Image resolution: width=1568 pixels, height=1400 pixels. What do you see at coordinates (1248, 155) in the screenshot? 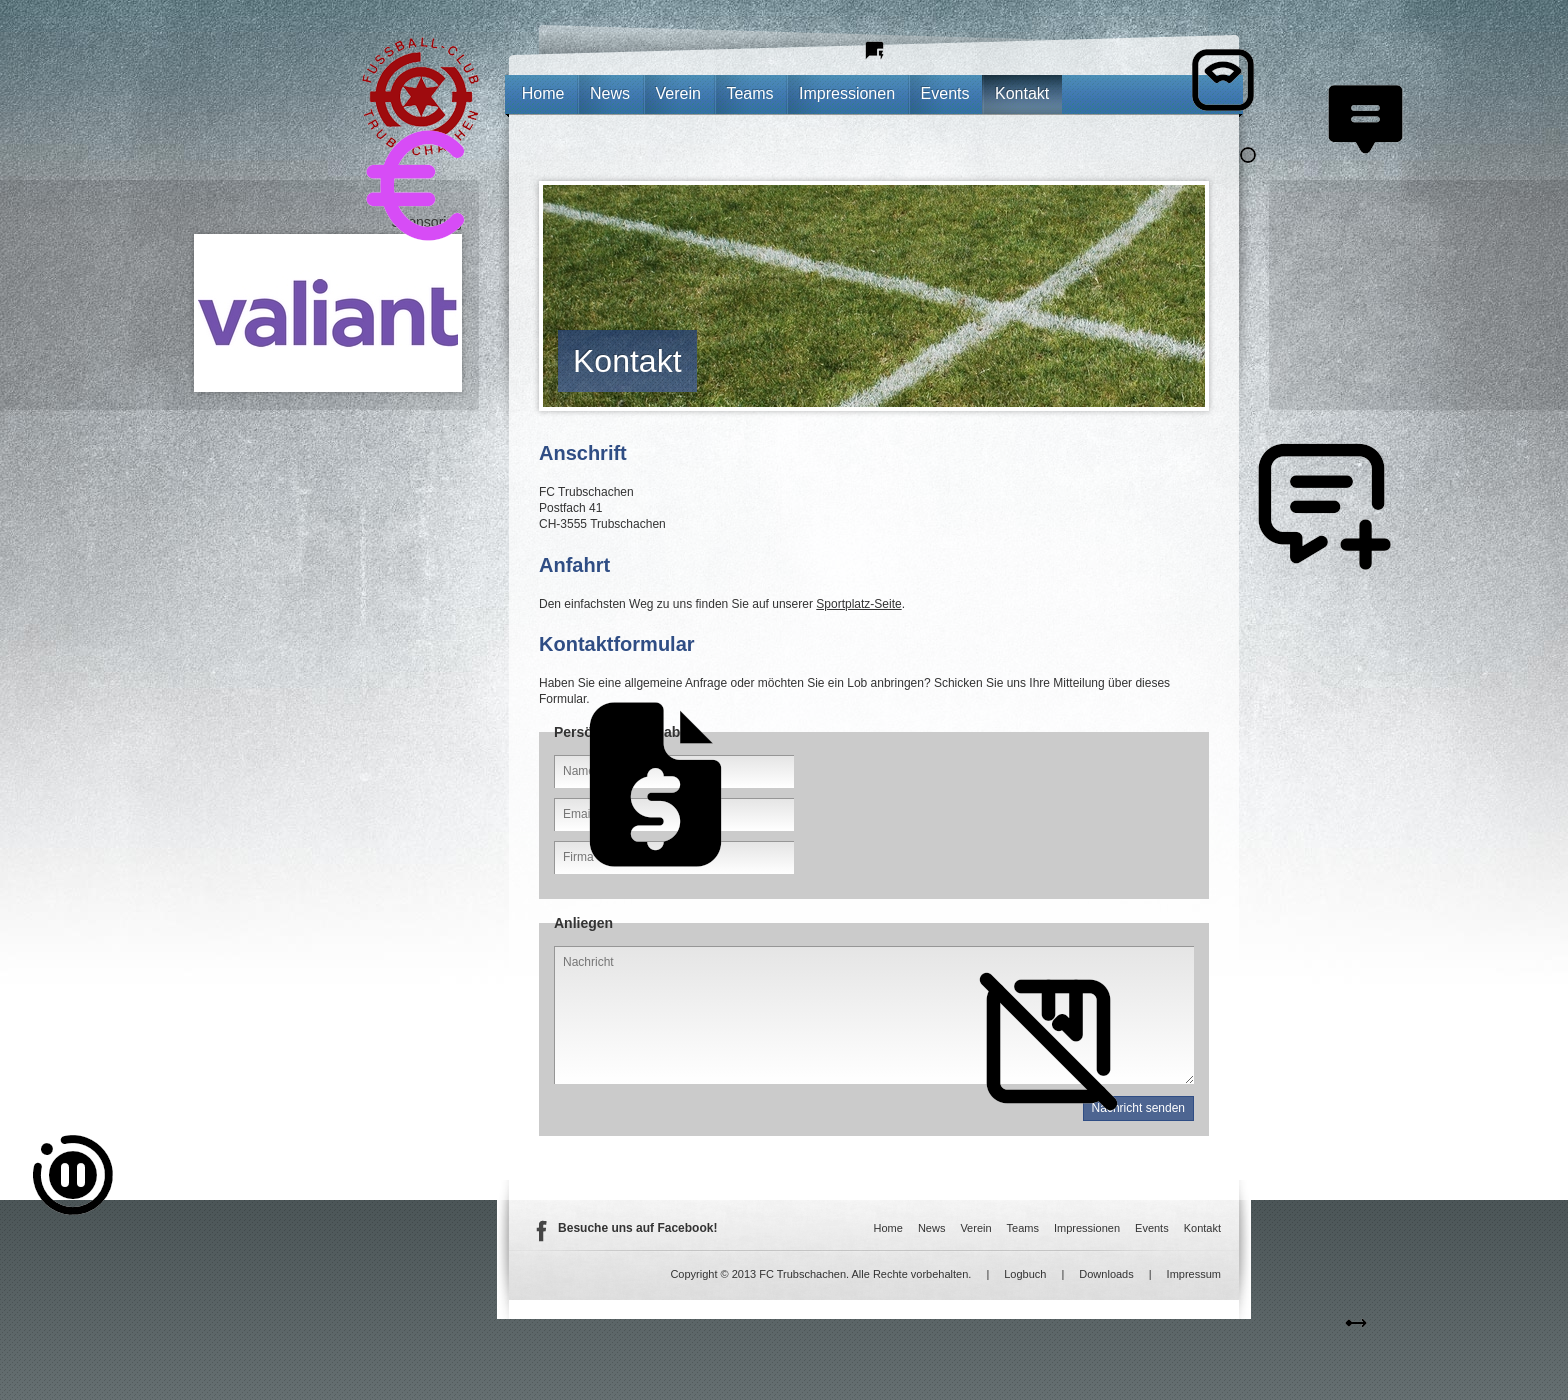
I see `indicates recording is available or ready` at bounding box center [1248, 155].